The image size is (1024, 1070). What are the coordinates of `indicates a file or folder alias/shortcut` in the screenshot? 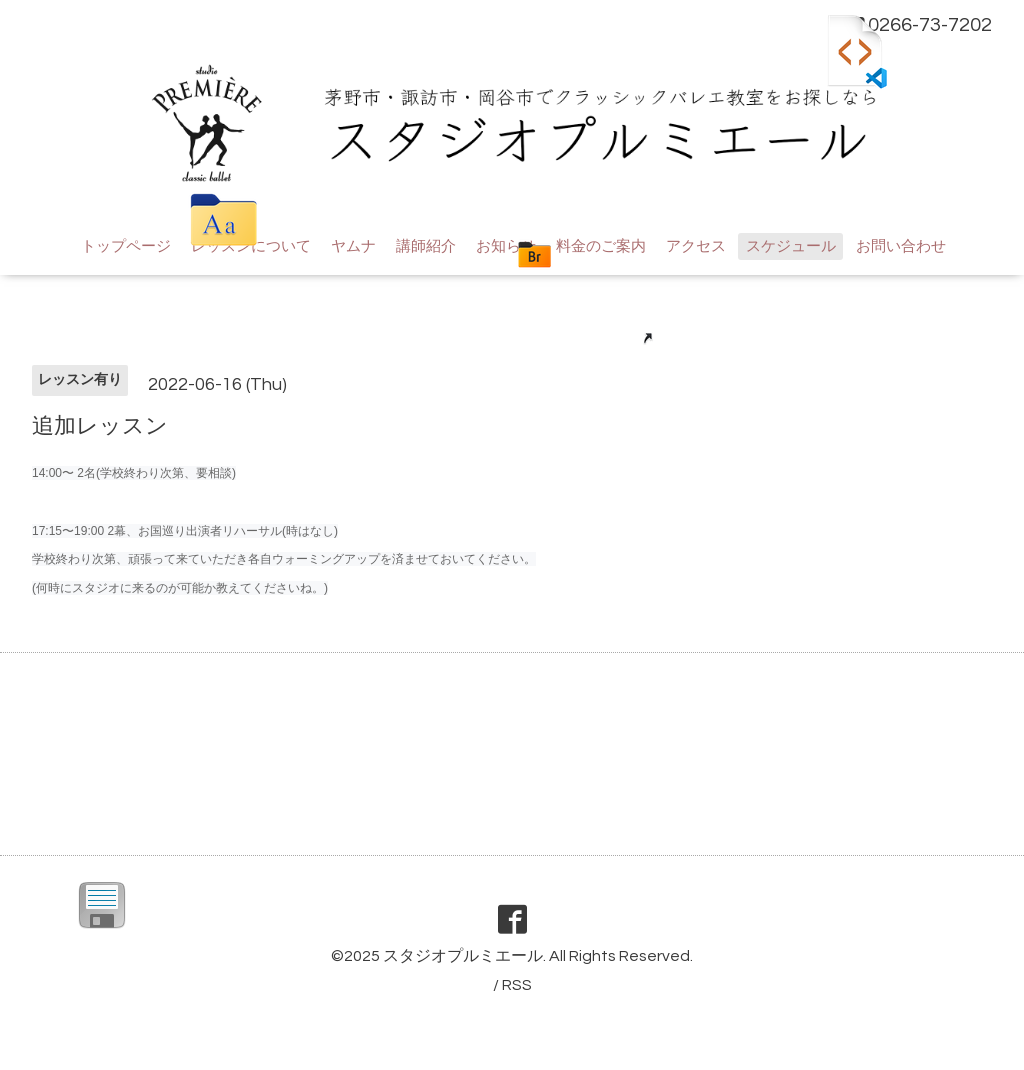 It's located at (678, 310).